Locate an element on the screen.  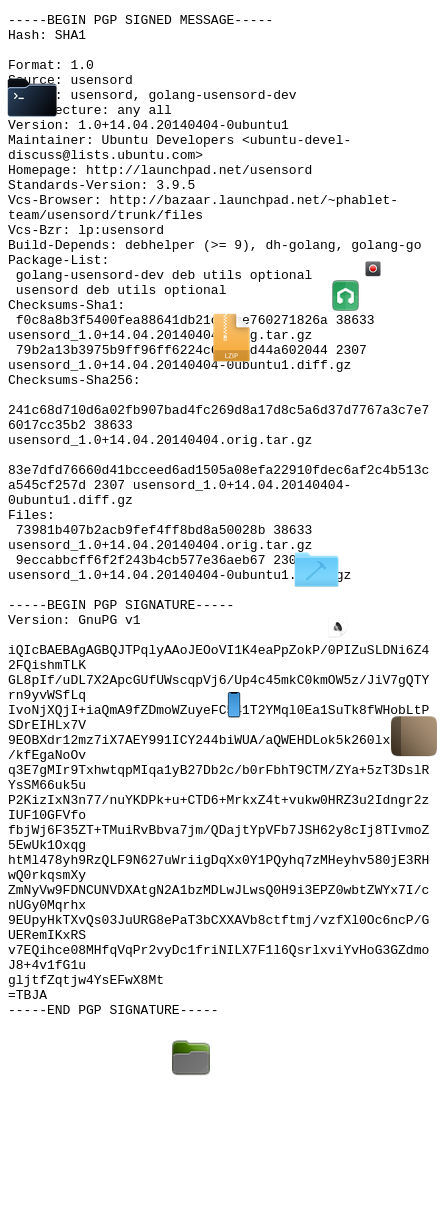
access desktop folder is located at coordinates (414, 735).